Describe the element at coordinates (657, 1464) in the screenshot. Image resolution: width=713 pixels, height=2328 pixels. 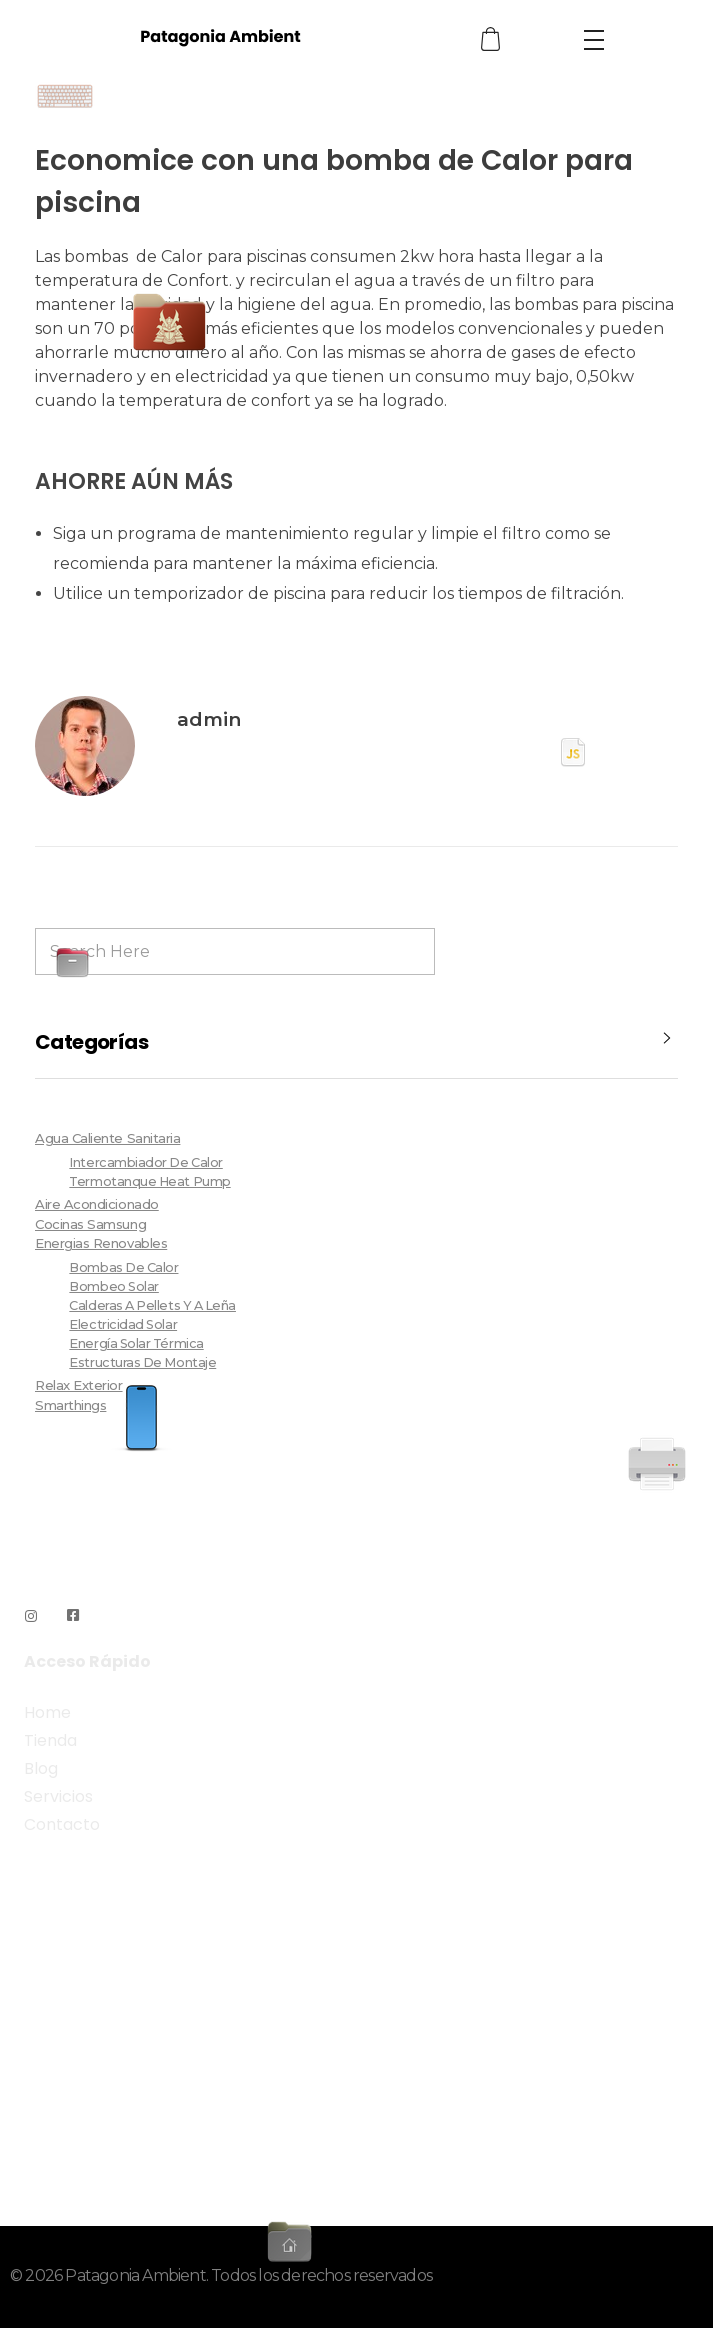
I see `print the current document` at that location.